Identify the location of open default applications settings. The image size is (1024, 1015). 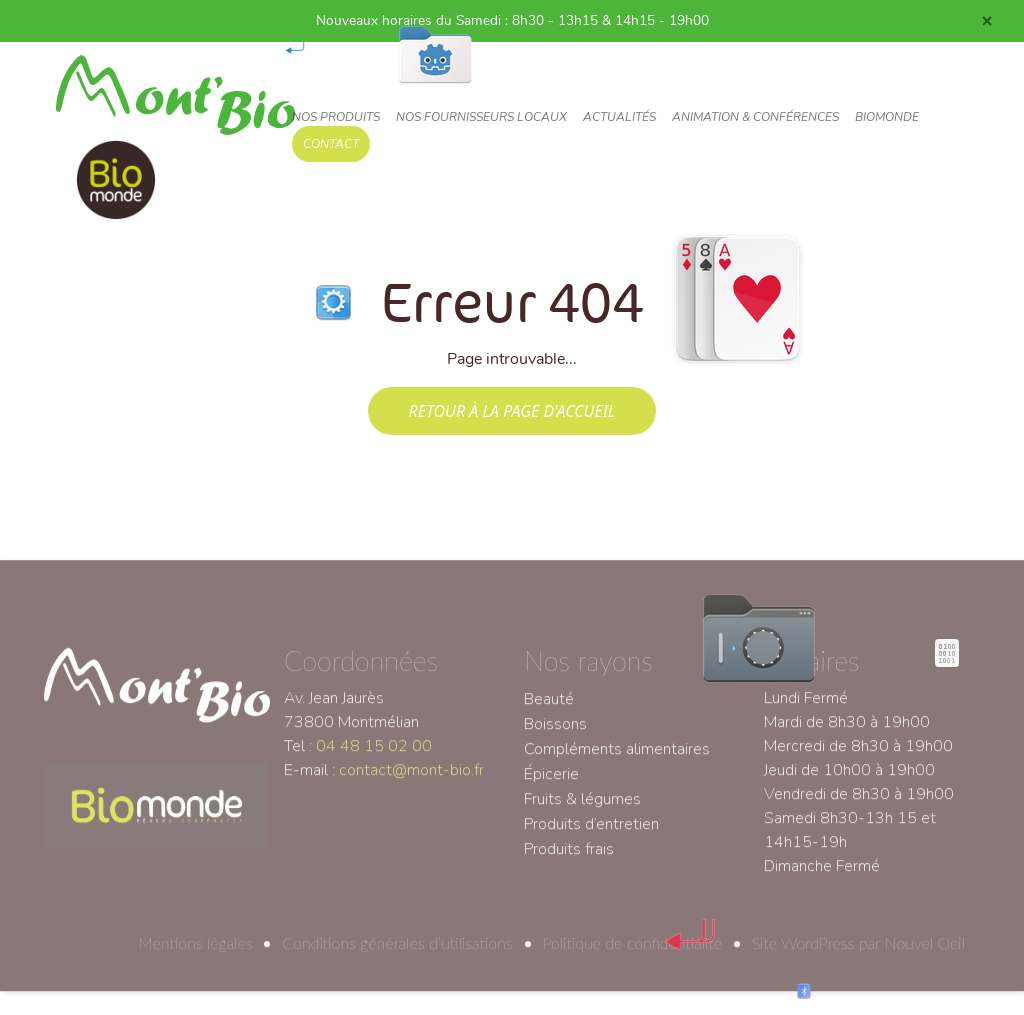
(333, 302).